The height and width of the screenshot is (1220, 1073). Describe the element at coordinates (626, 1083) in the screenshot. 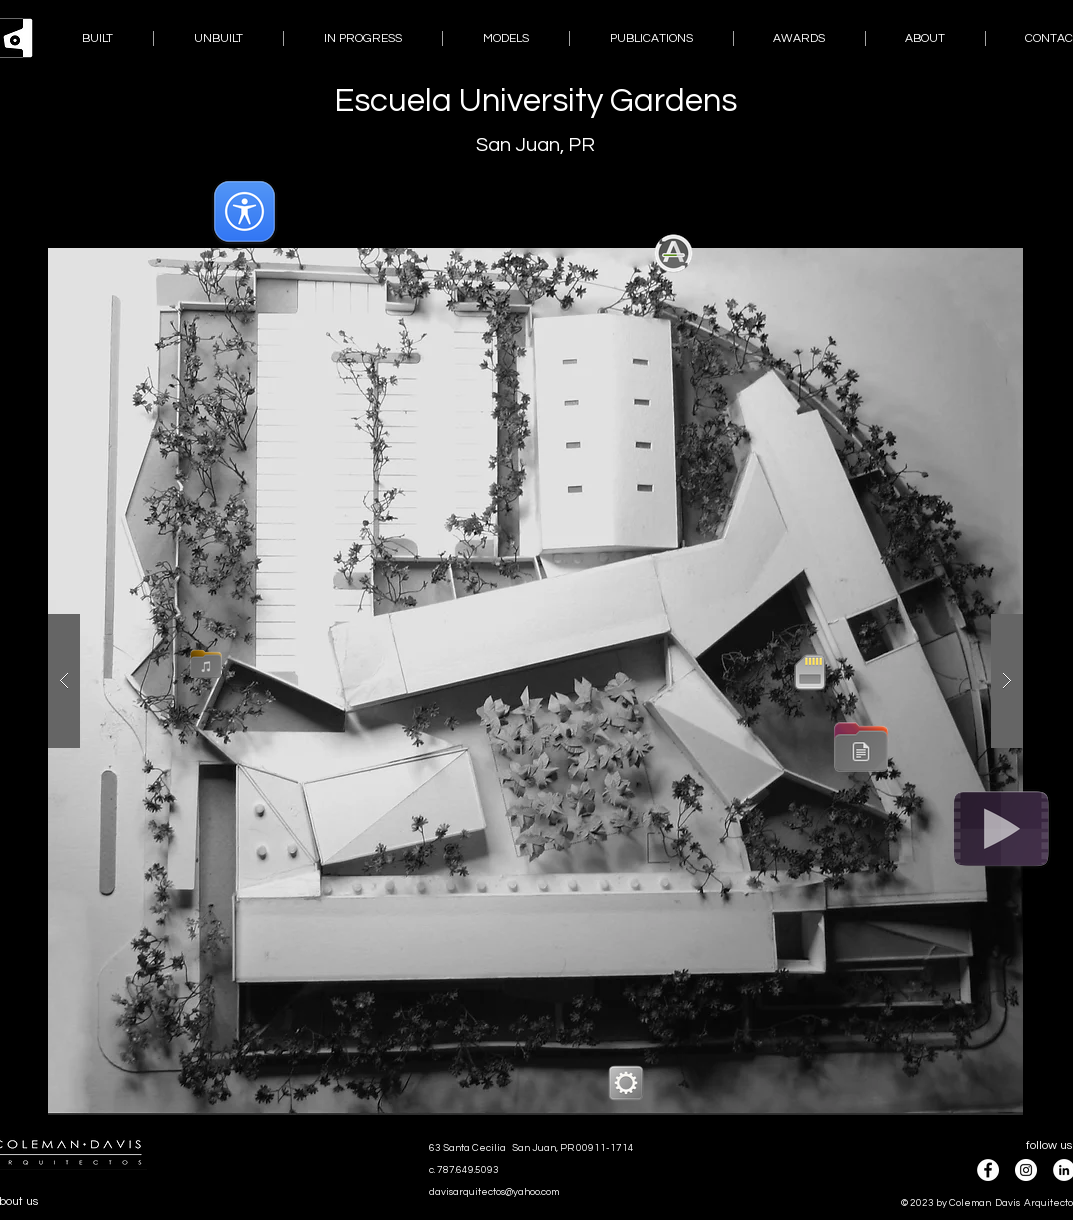

I see `executable application file` at that location.